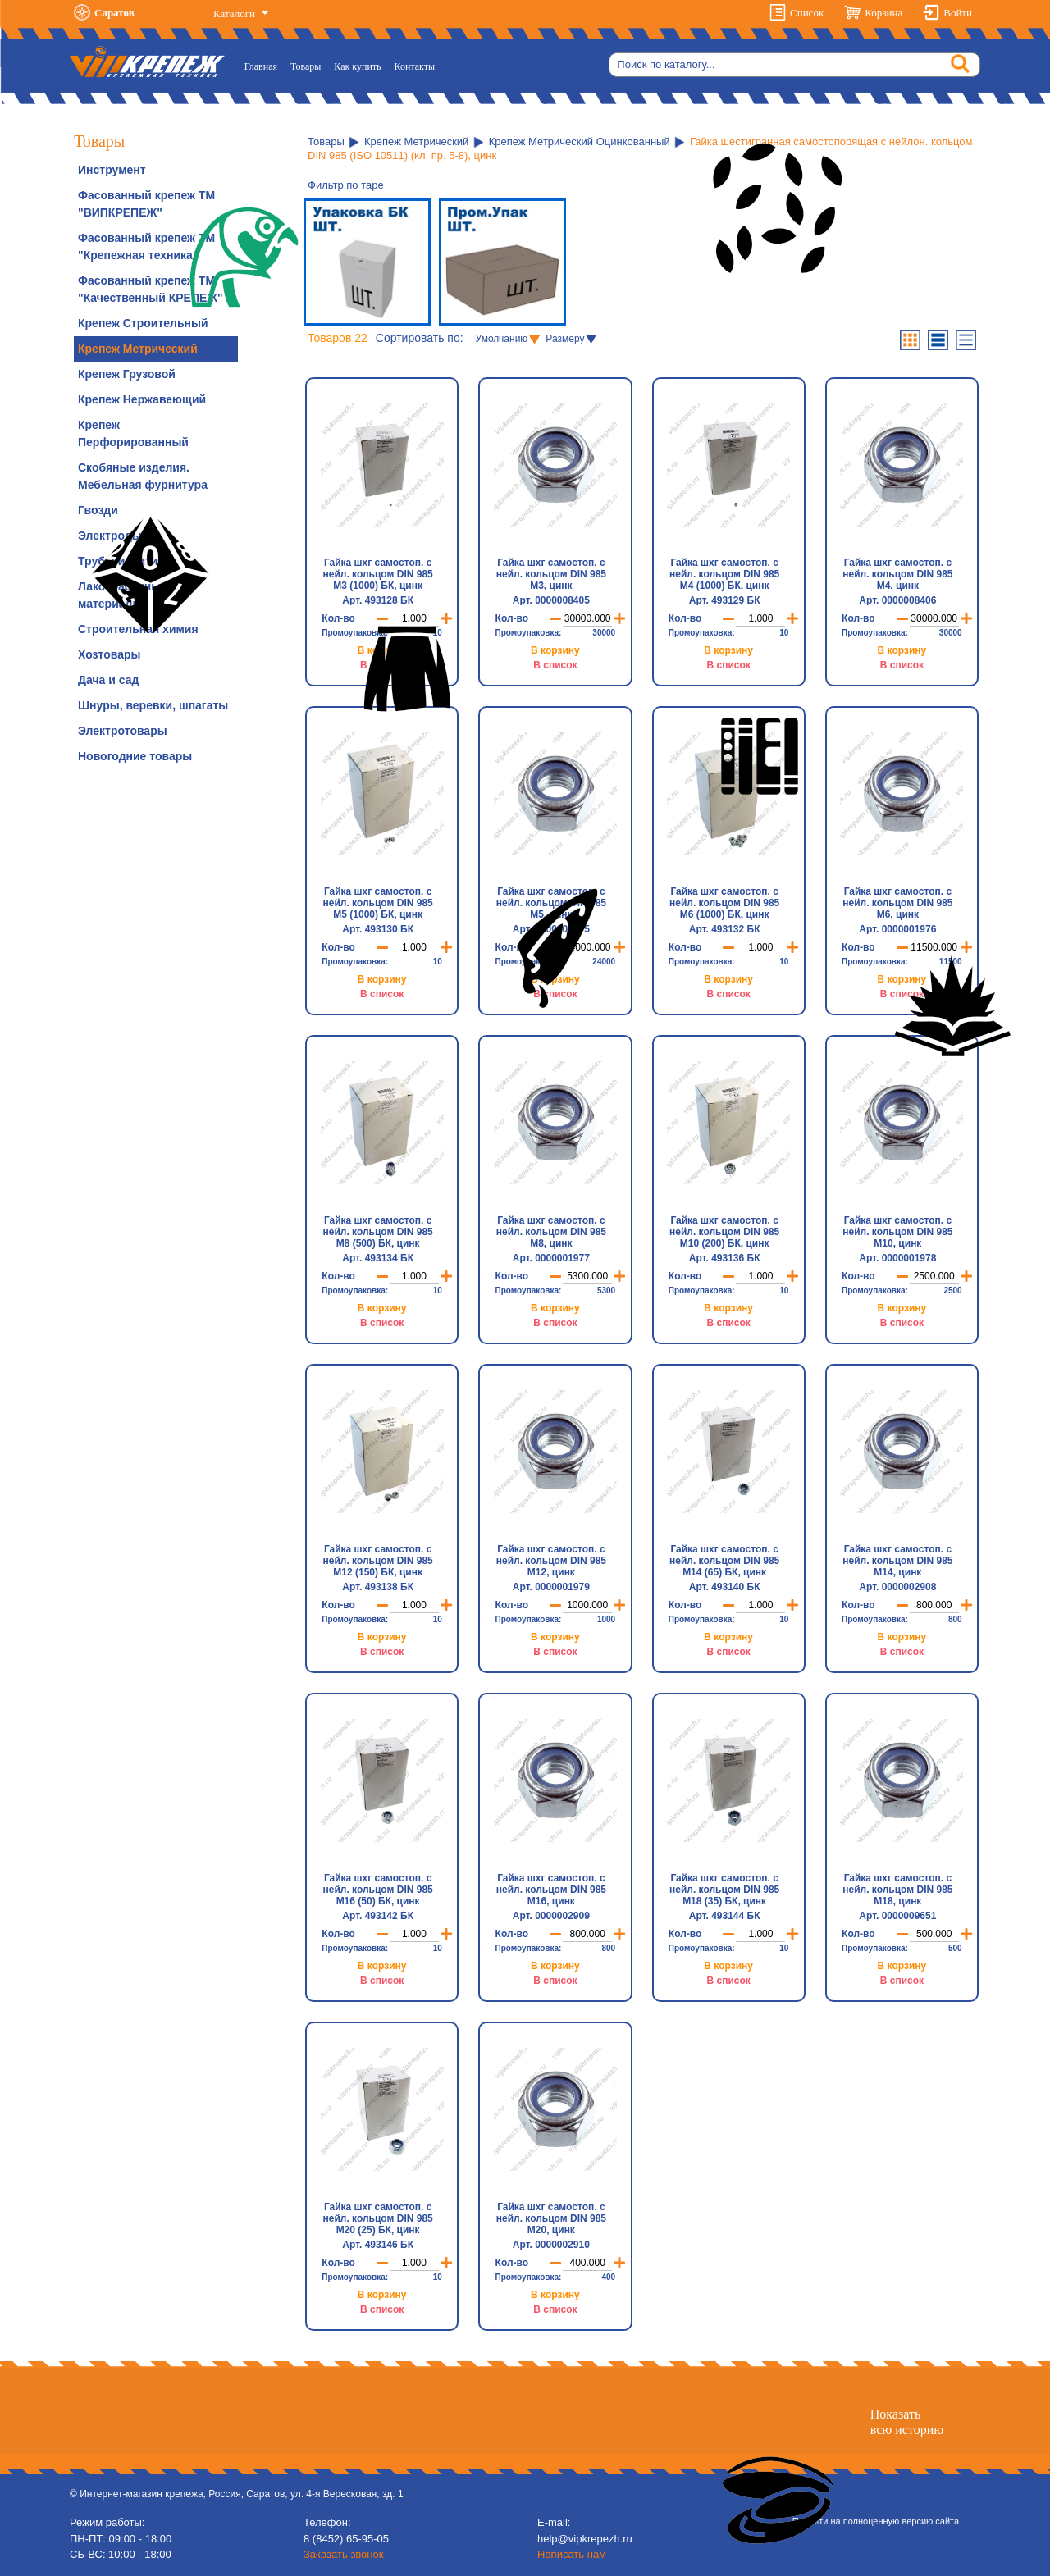 This screenshot has height=2576, width=1050. What do you see at coordinates (778, 2500) in the screenshot?
I see `indicates seafood or shellfish category` at bounding box center [778, 2500].